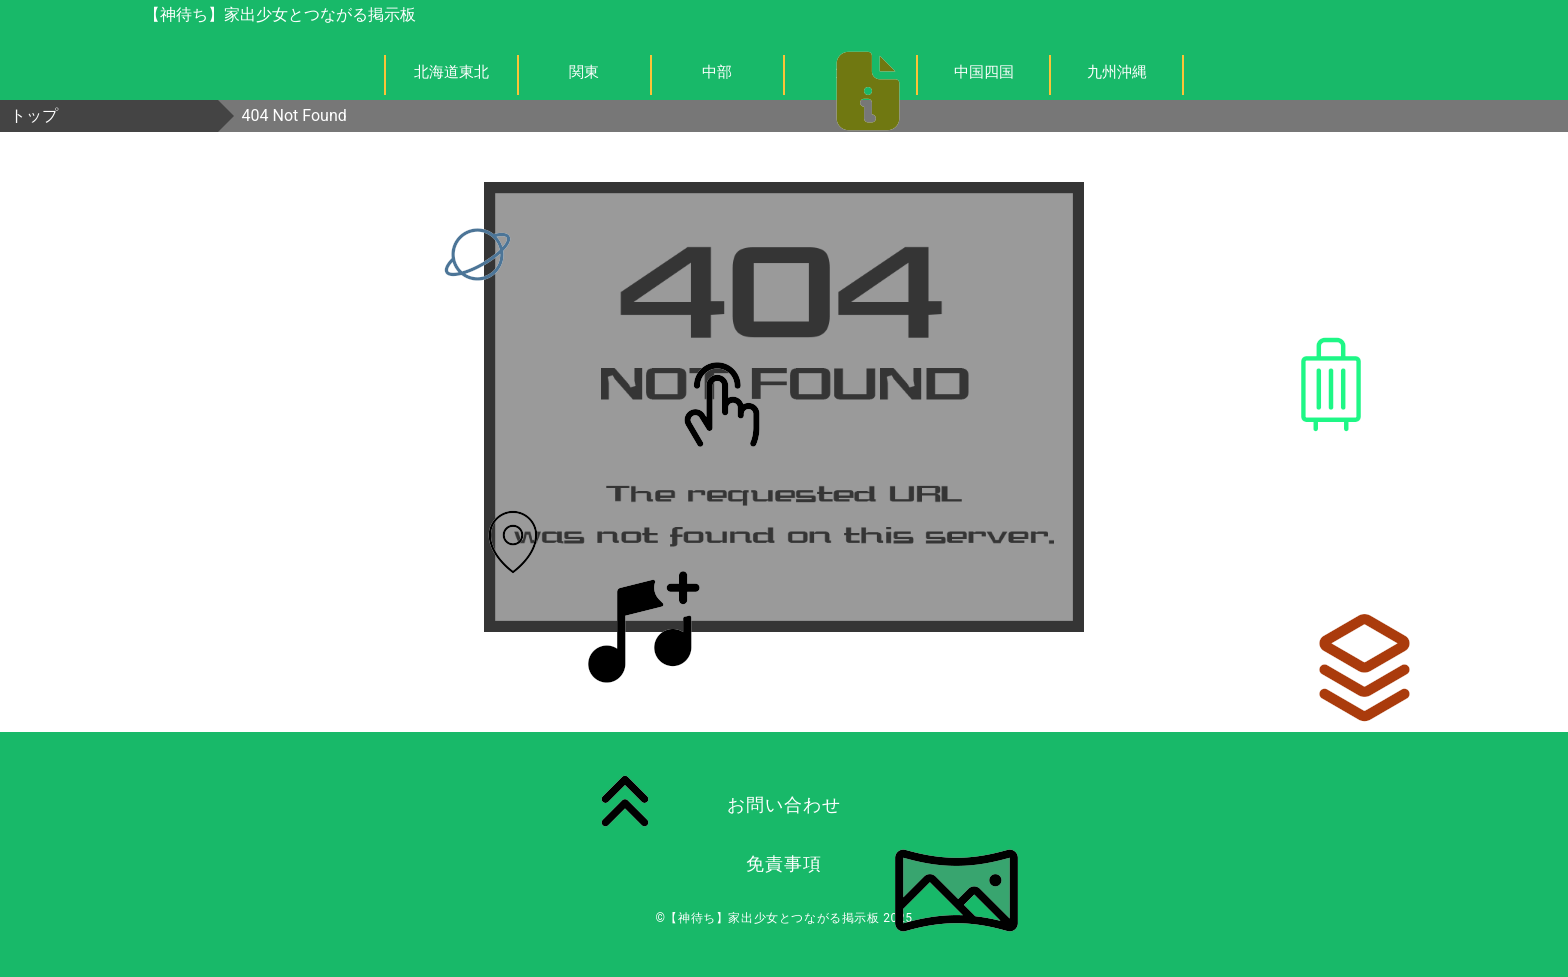 This screenshot has height=977, width=1568. What do you see at coordinates (1331, 386) in the screenshot?
I see `manage travel or trip details` at bounding box center [1331, 386].